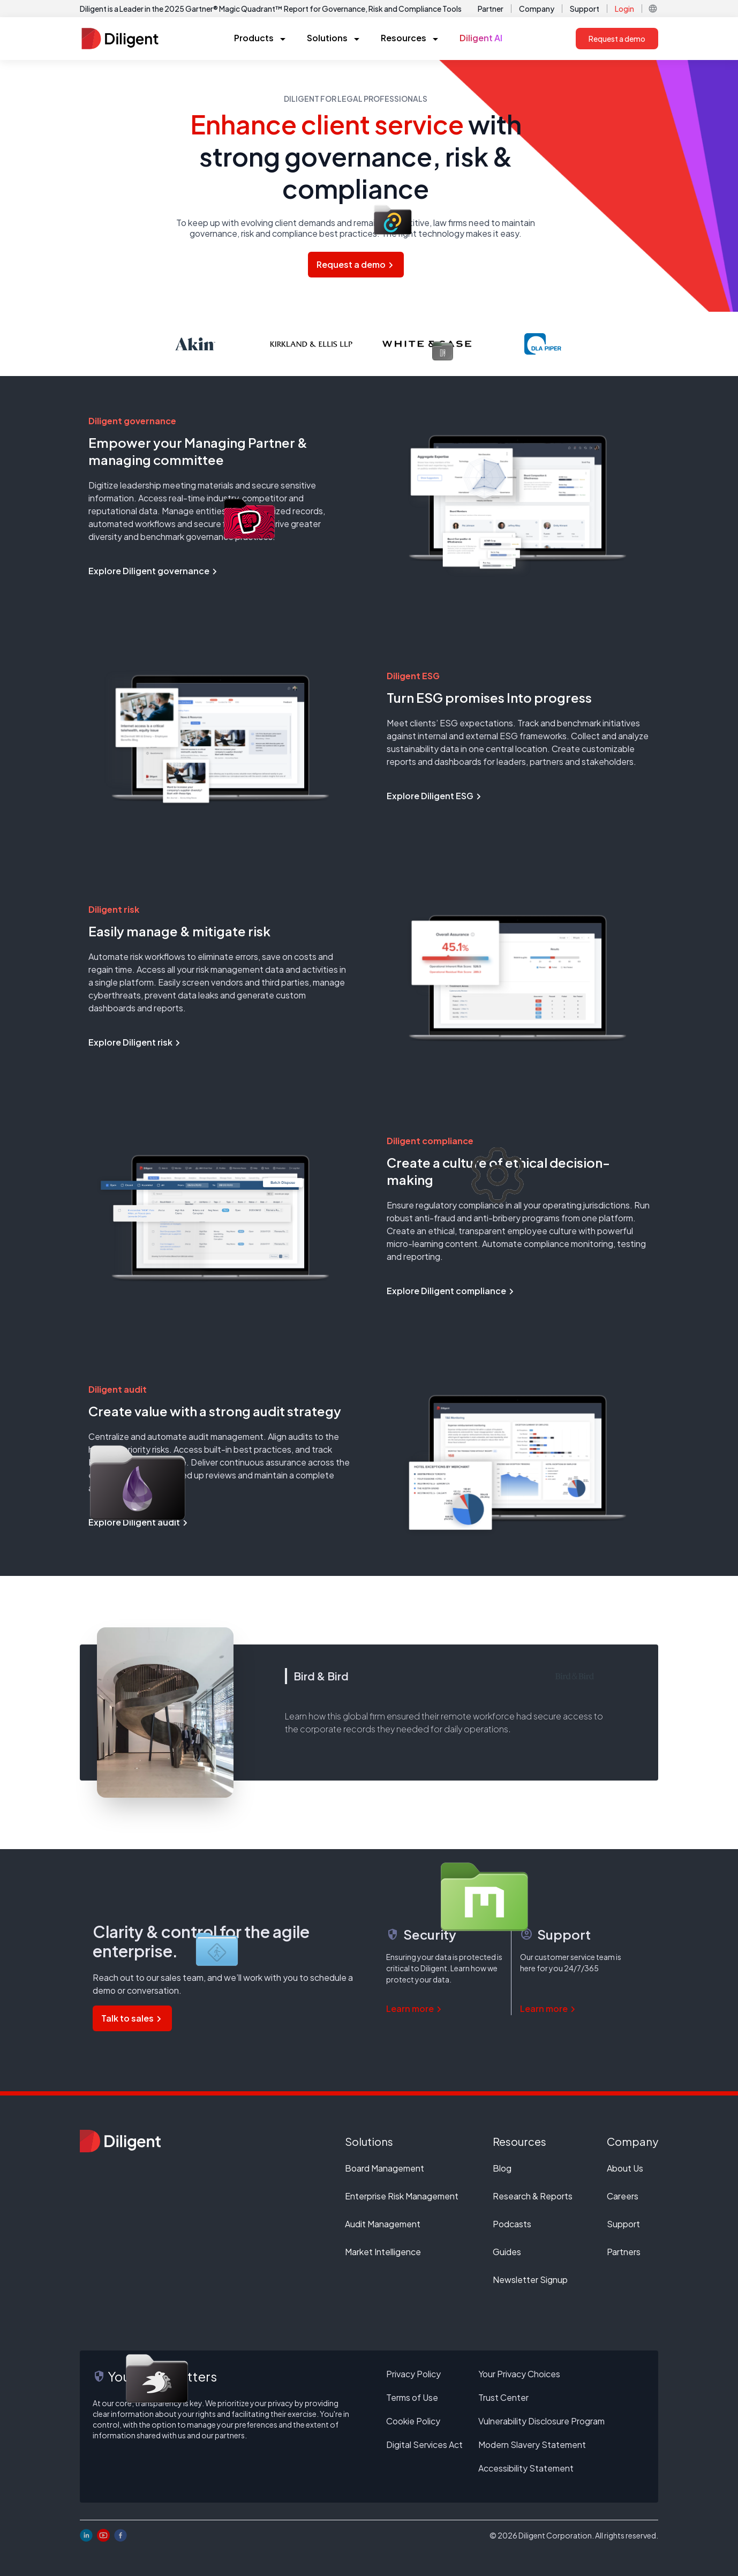 This screenshot has height=2576, width=738. Describe the element at coordinates (156, 2380) in the screenshot. I see `folder containing bevy game engine project files` at that location.